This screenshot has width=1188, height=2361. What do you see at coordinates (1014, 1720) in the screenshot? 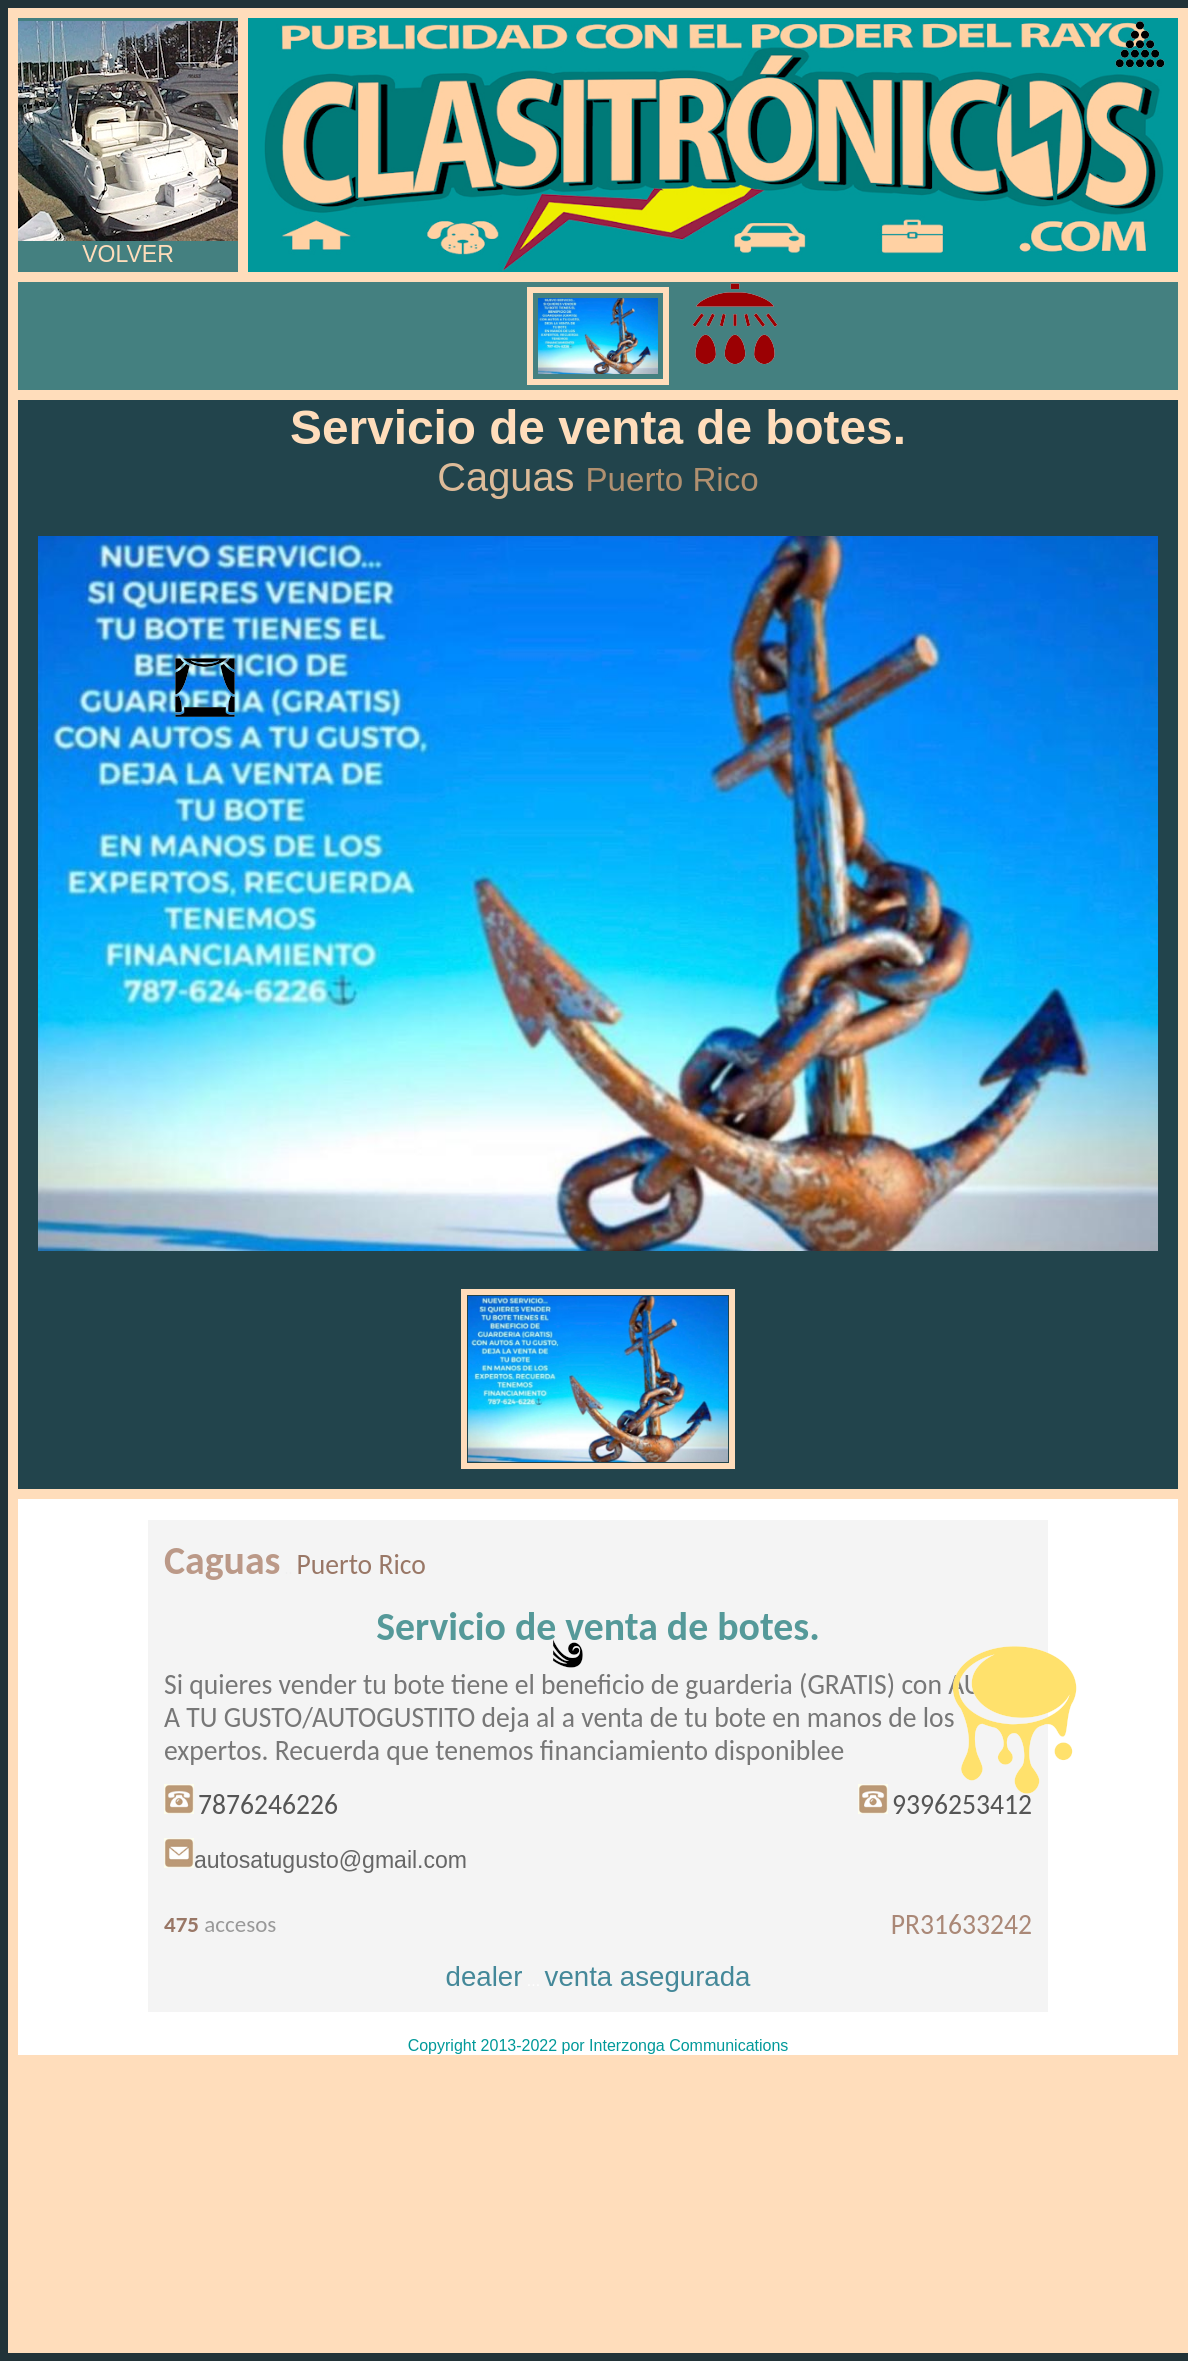
I see `indicates slime or goo element in a game` at bounding box center [1014, 1720].